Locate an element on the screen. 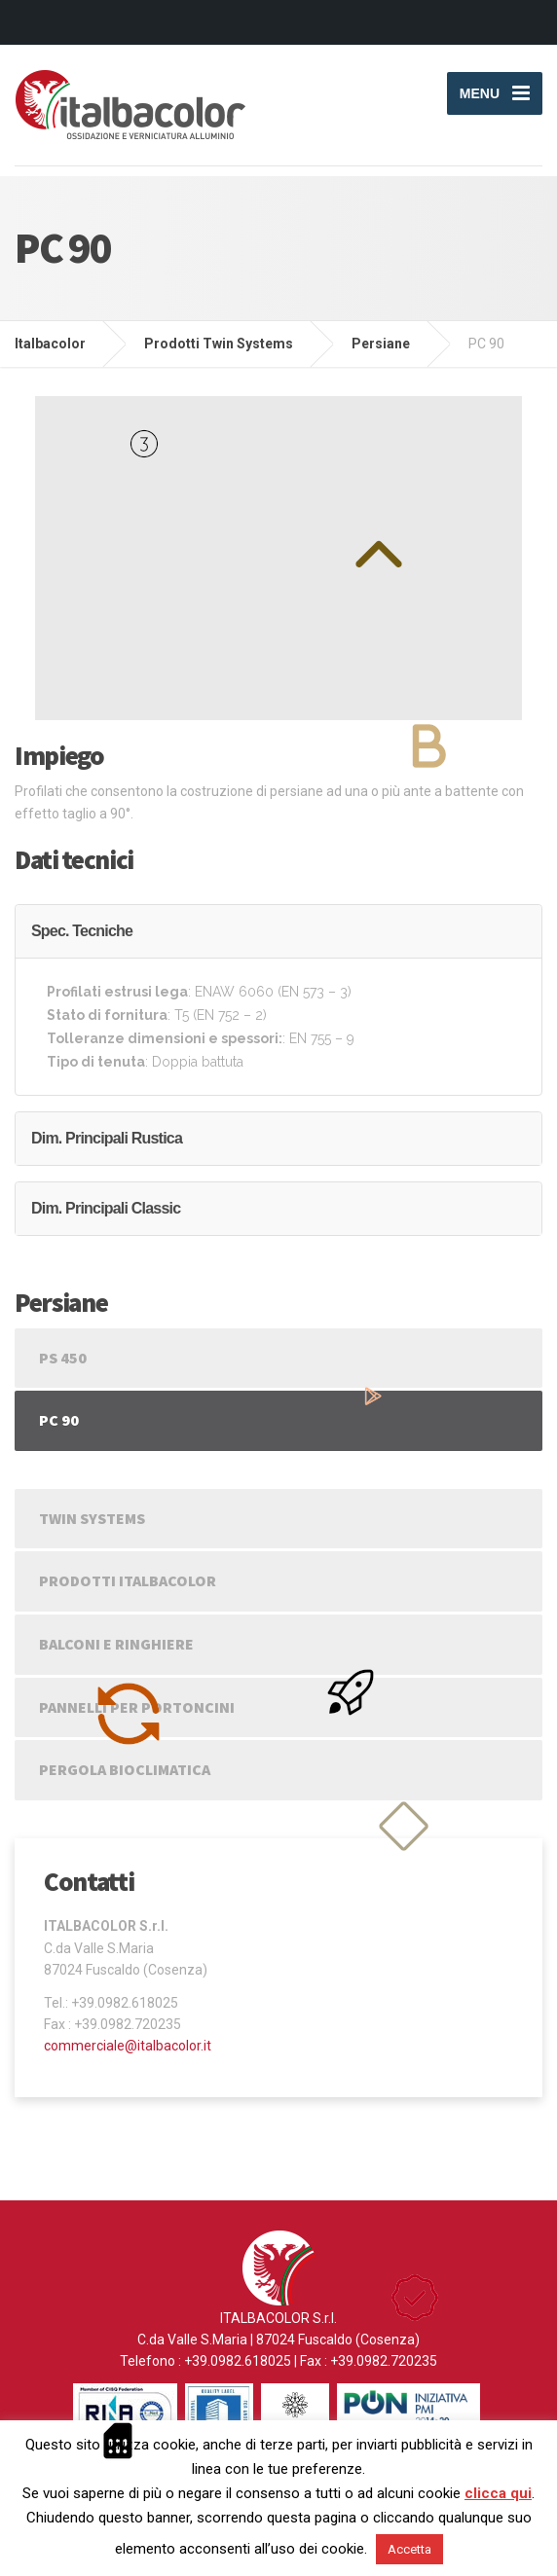  indicates a verified account or identity is located at coordinates (415, 2298).